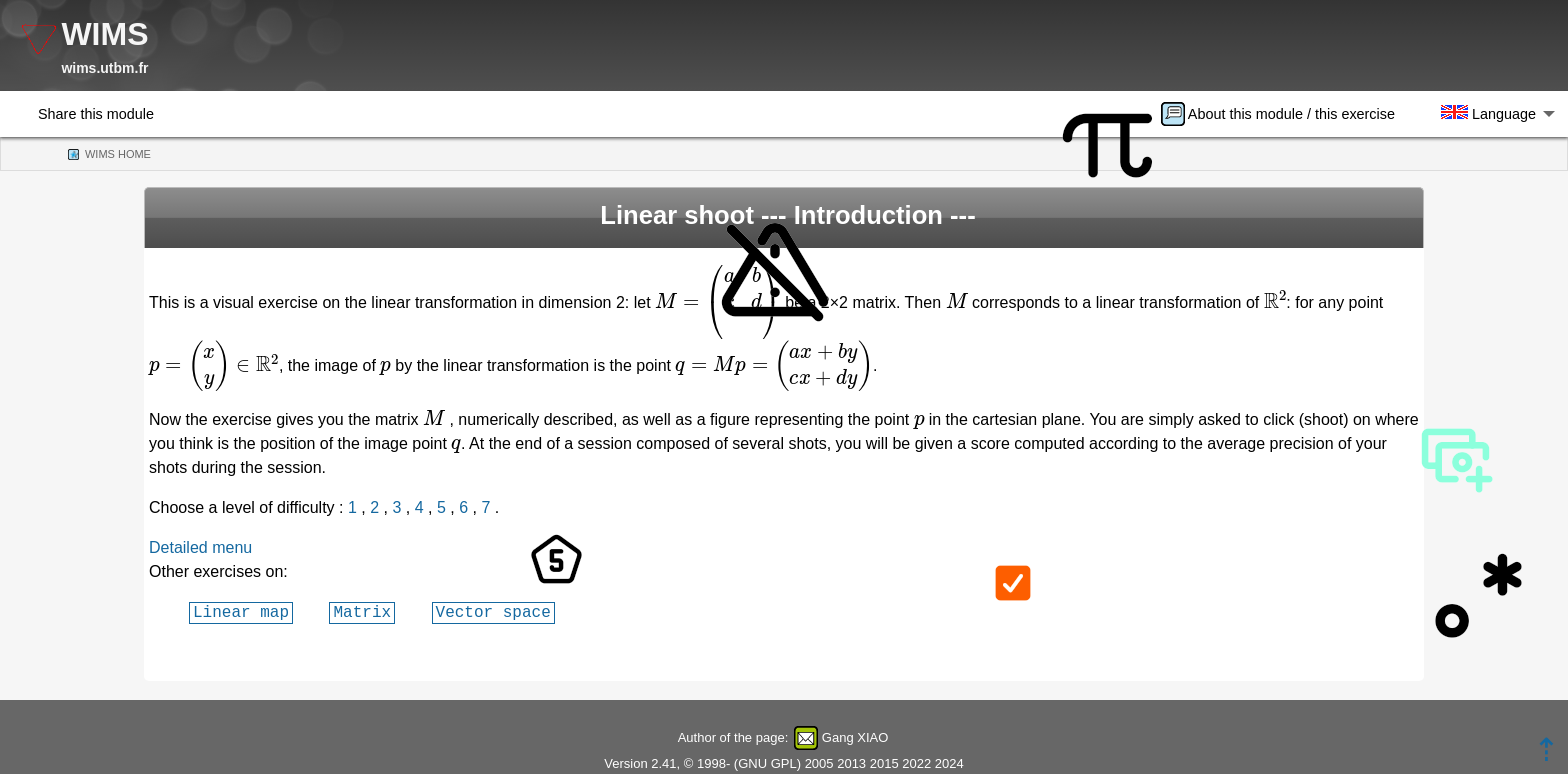 The image size is (1568, 774). What do you see at coordinates (1013, 583) in the screenshot?
I see `mark task as complete` at bounding box center [1013, 583].